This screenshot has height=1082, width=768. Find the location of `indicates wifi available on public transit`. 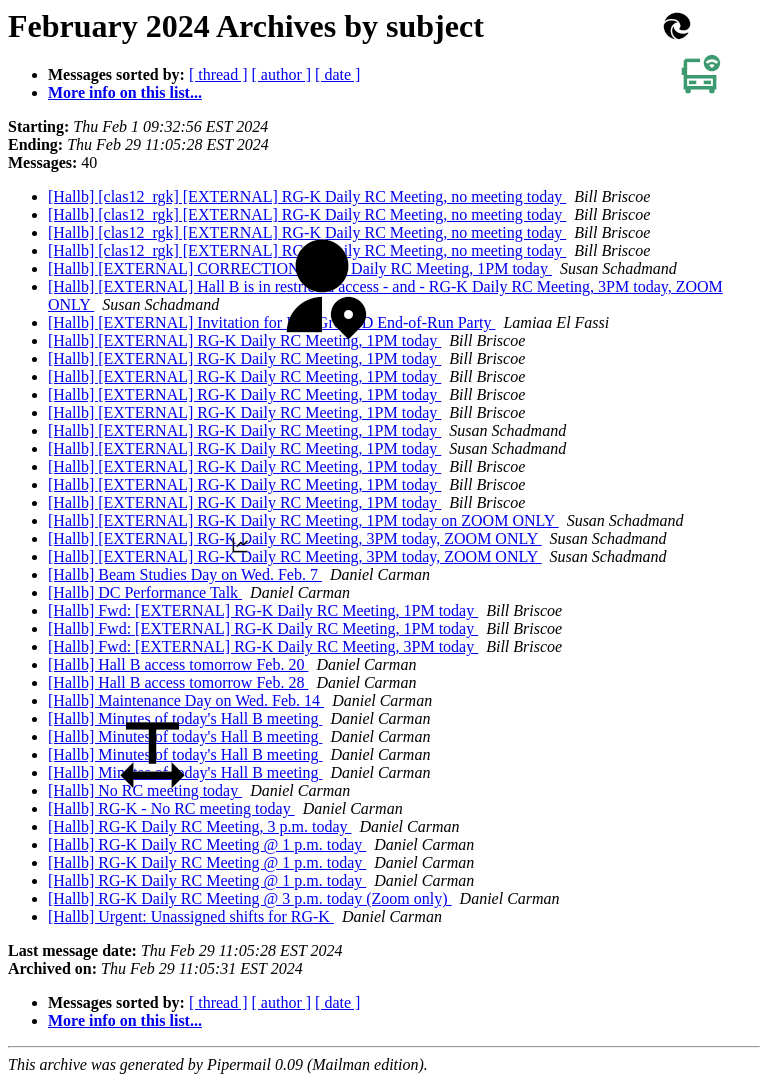

indicates wifi available on public transit is located at coordinates (700, 75).